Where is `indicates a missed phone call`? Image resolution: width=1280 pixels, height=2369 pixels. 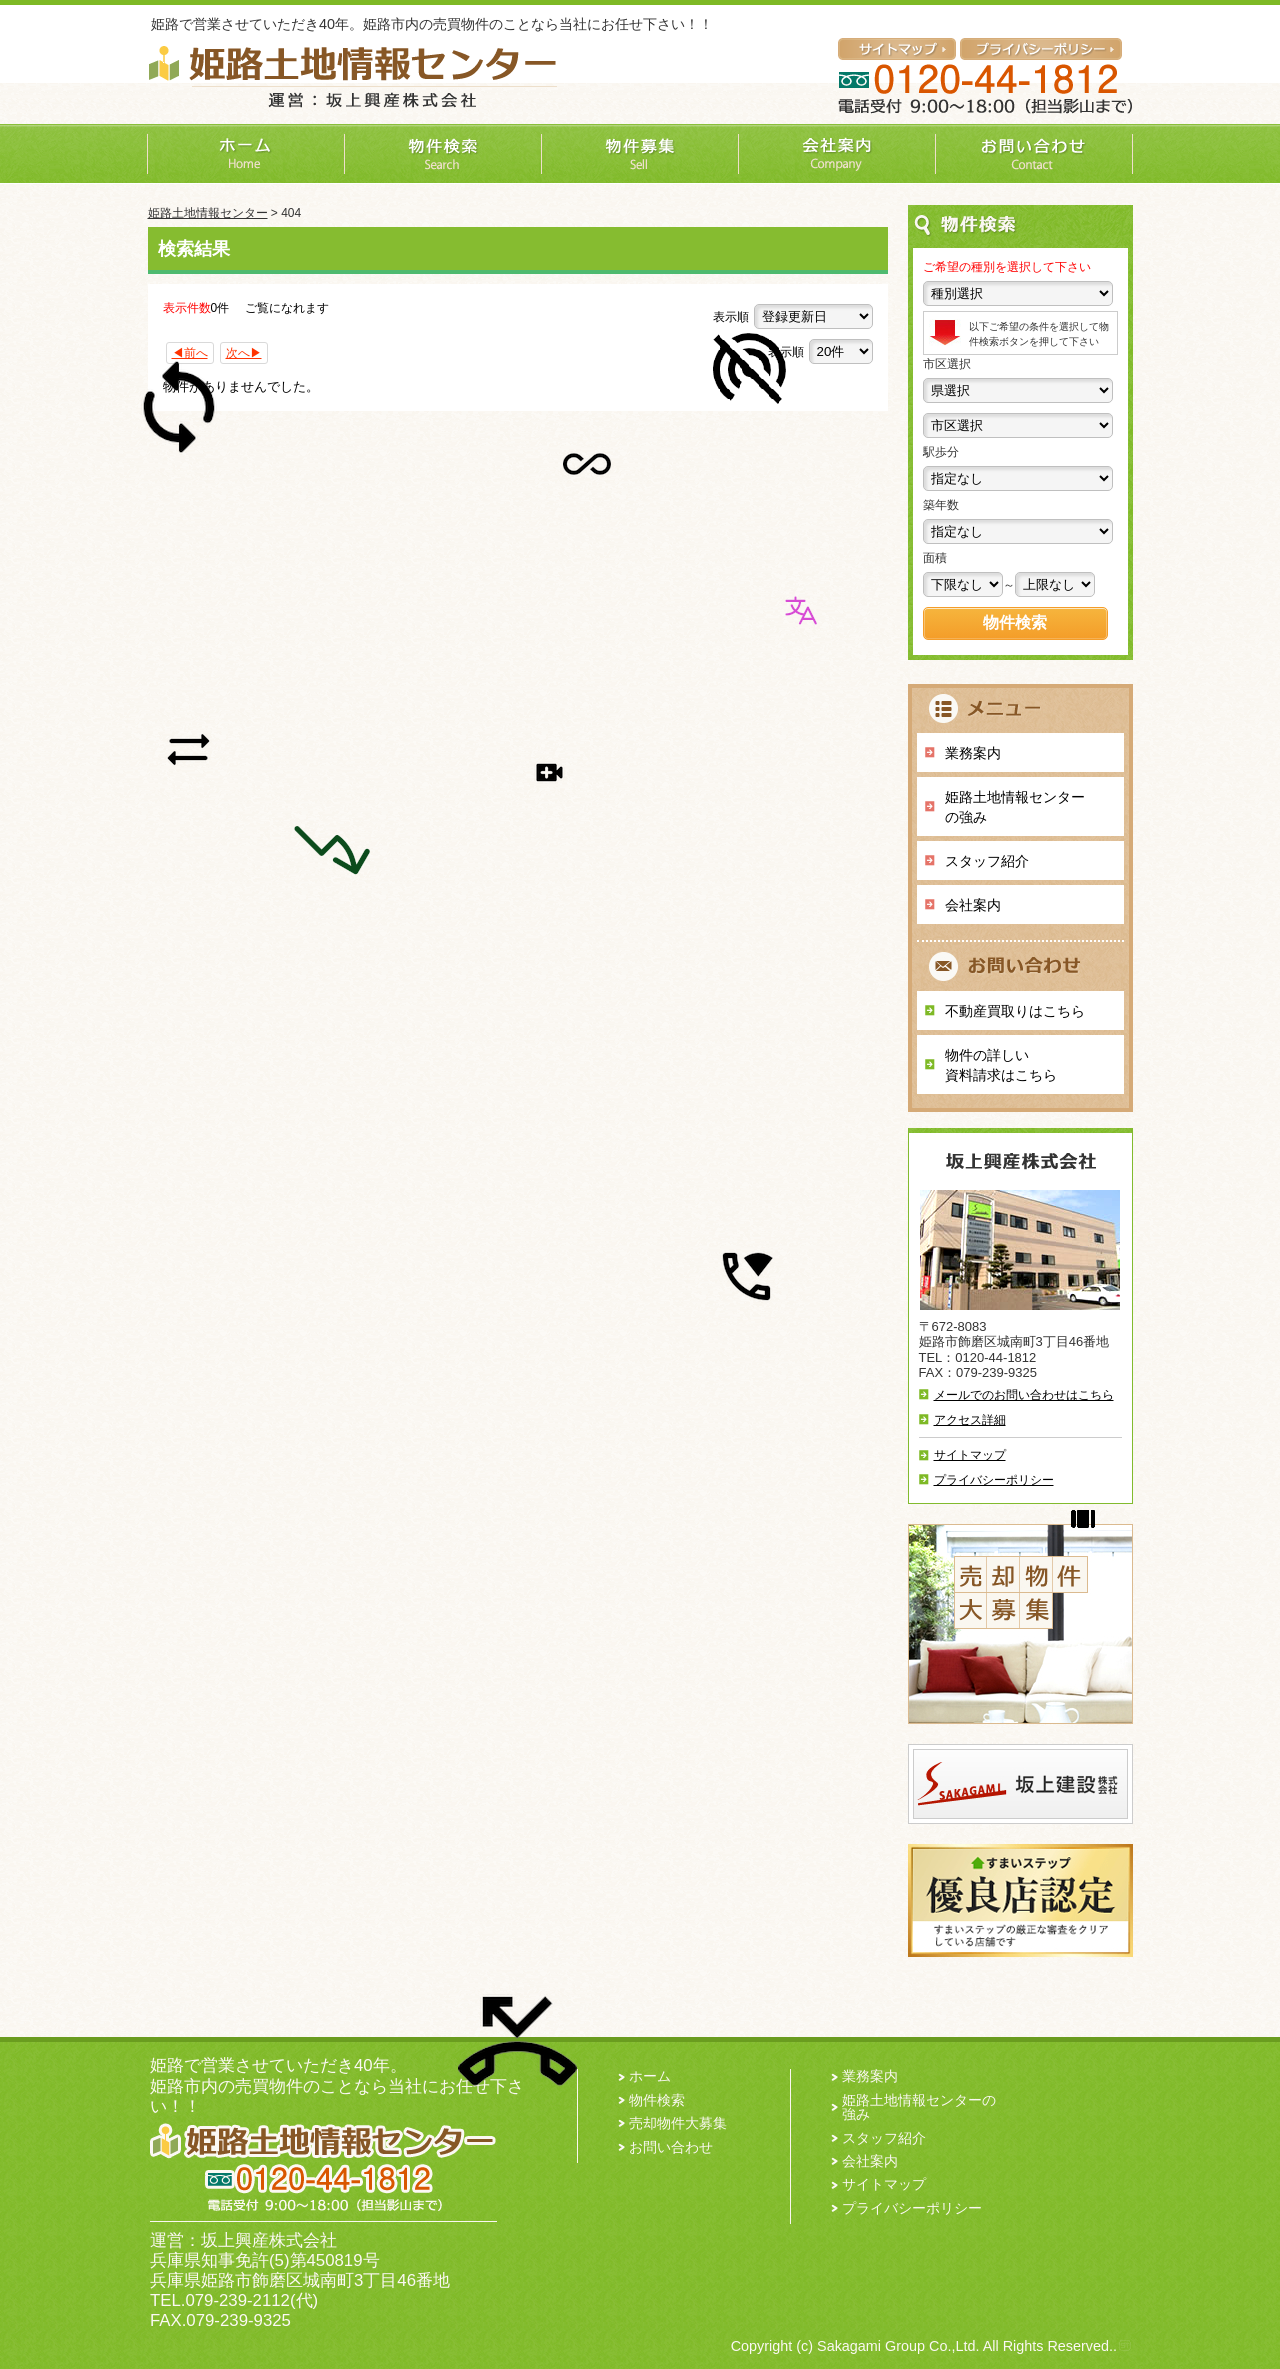
indicates a missed phone call is located at coordinates (517, 2041).